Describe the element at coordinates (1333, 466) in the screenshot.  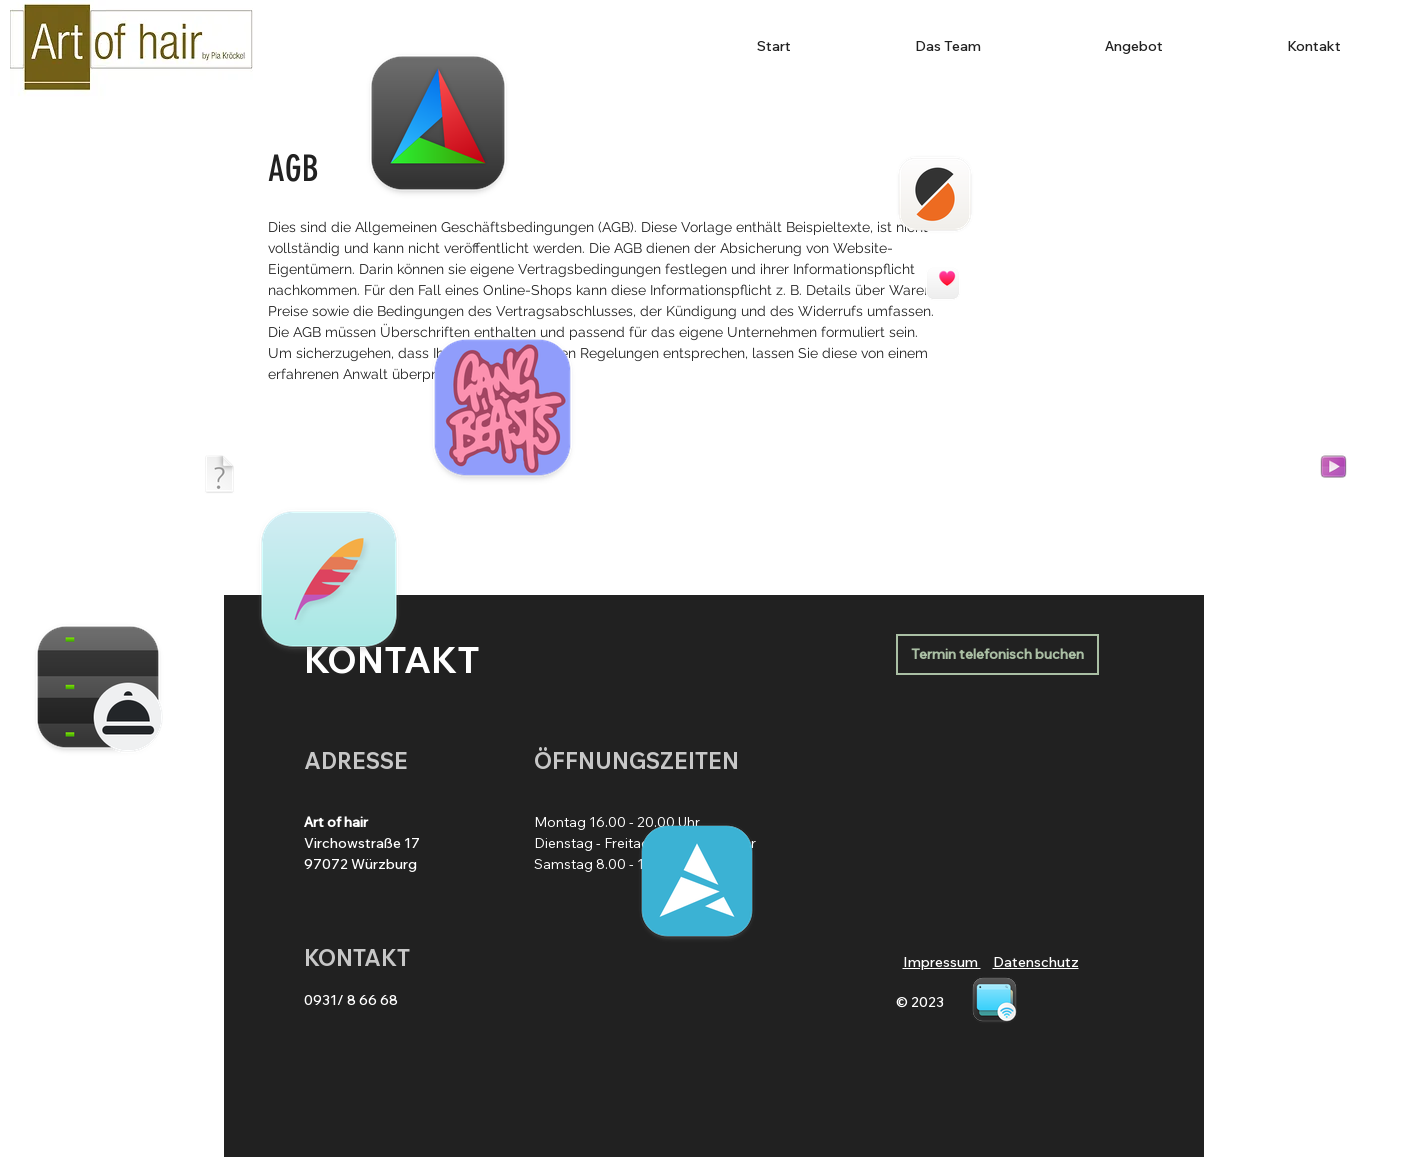
I see `open multimedia or media player app` at that location.